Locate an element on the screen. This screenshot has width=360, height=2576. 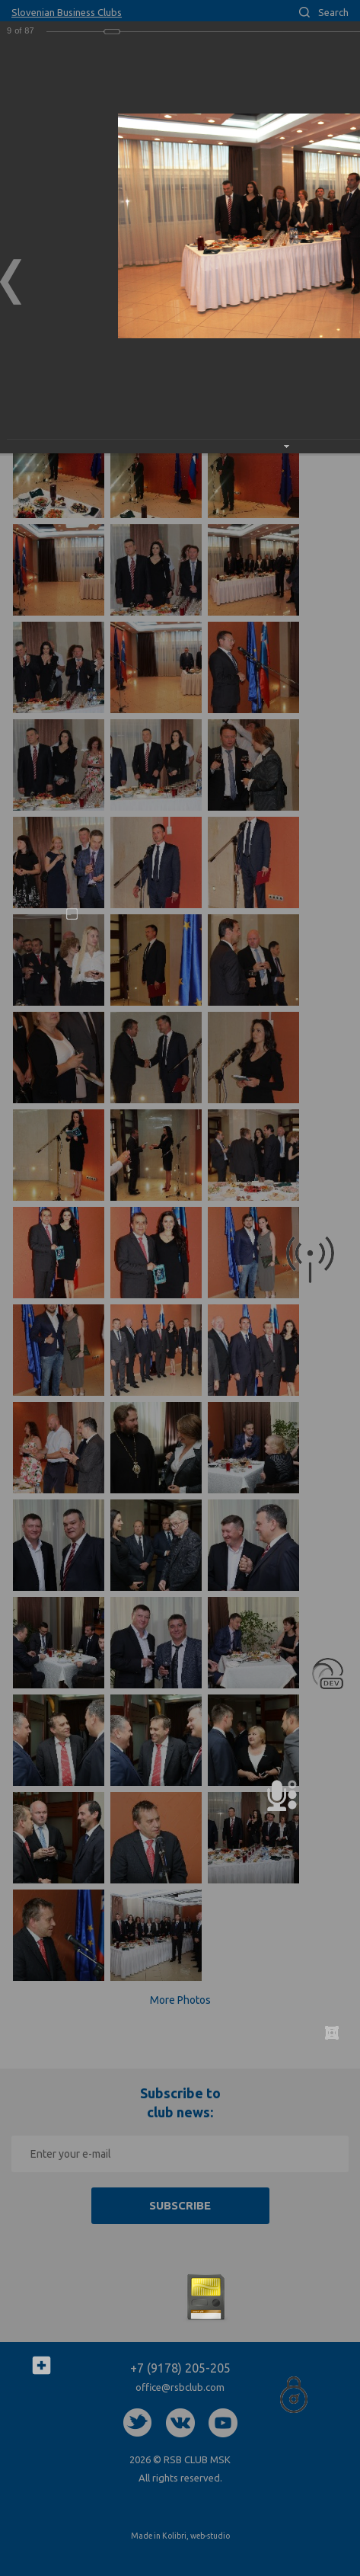
microphone sensitivity set to medium level is located at coordinates (282, 1794).